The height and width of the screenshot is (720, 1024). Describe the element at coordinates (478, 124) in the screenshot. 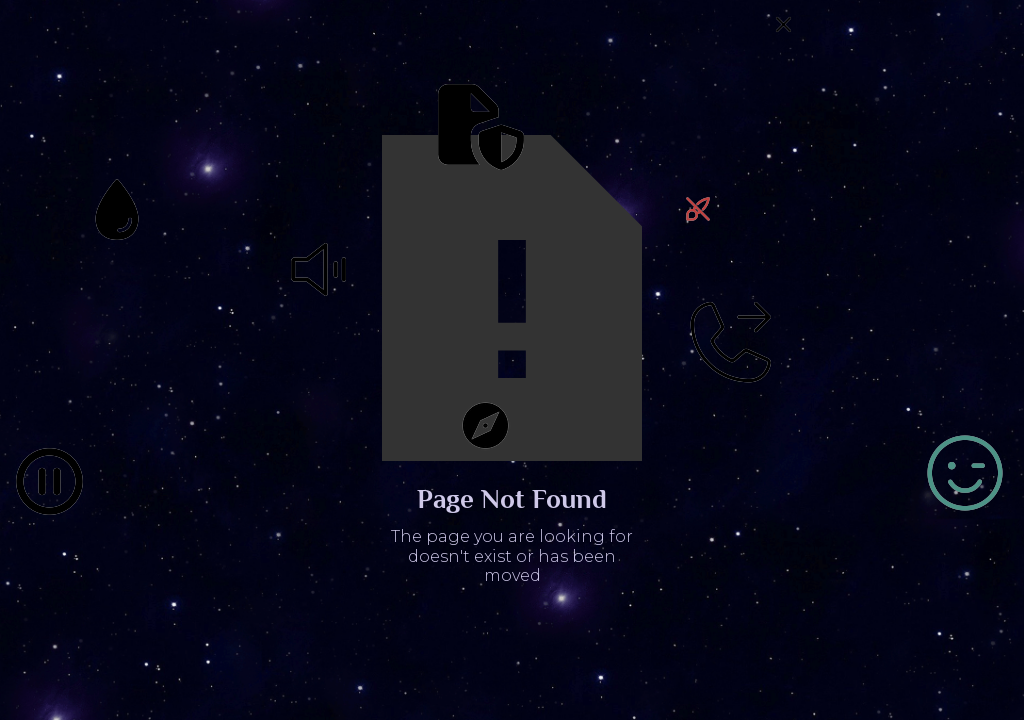

I see `indicates a protected or secure file` at that location.